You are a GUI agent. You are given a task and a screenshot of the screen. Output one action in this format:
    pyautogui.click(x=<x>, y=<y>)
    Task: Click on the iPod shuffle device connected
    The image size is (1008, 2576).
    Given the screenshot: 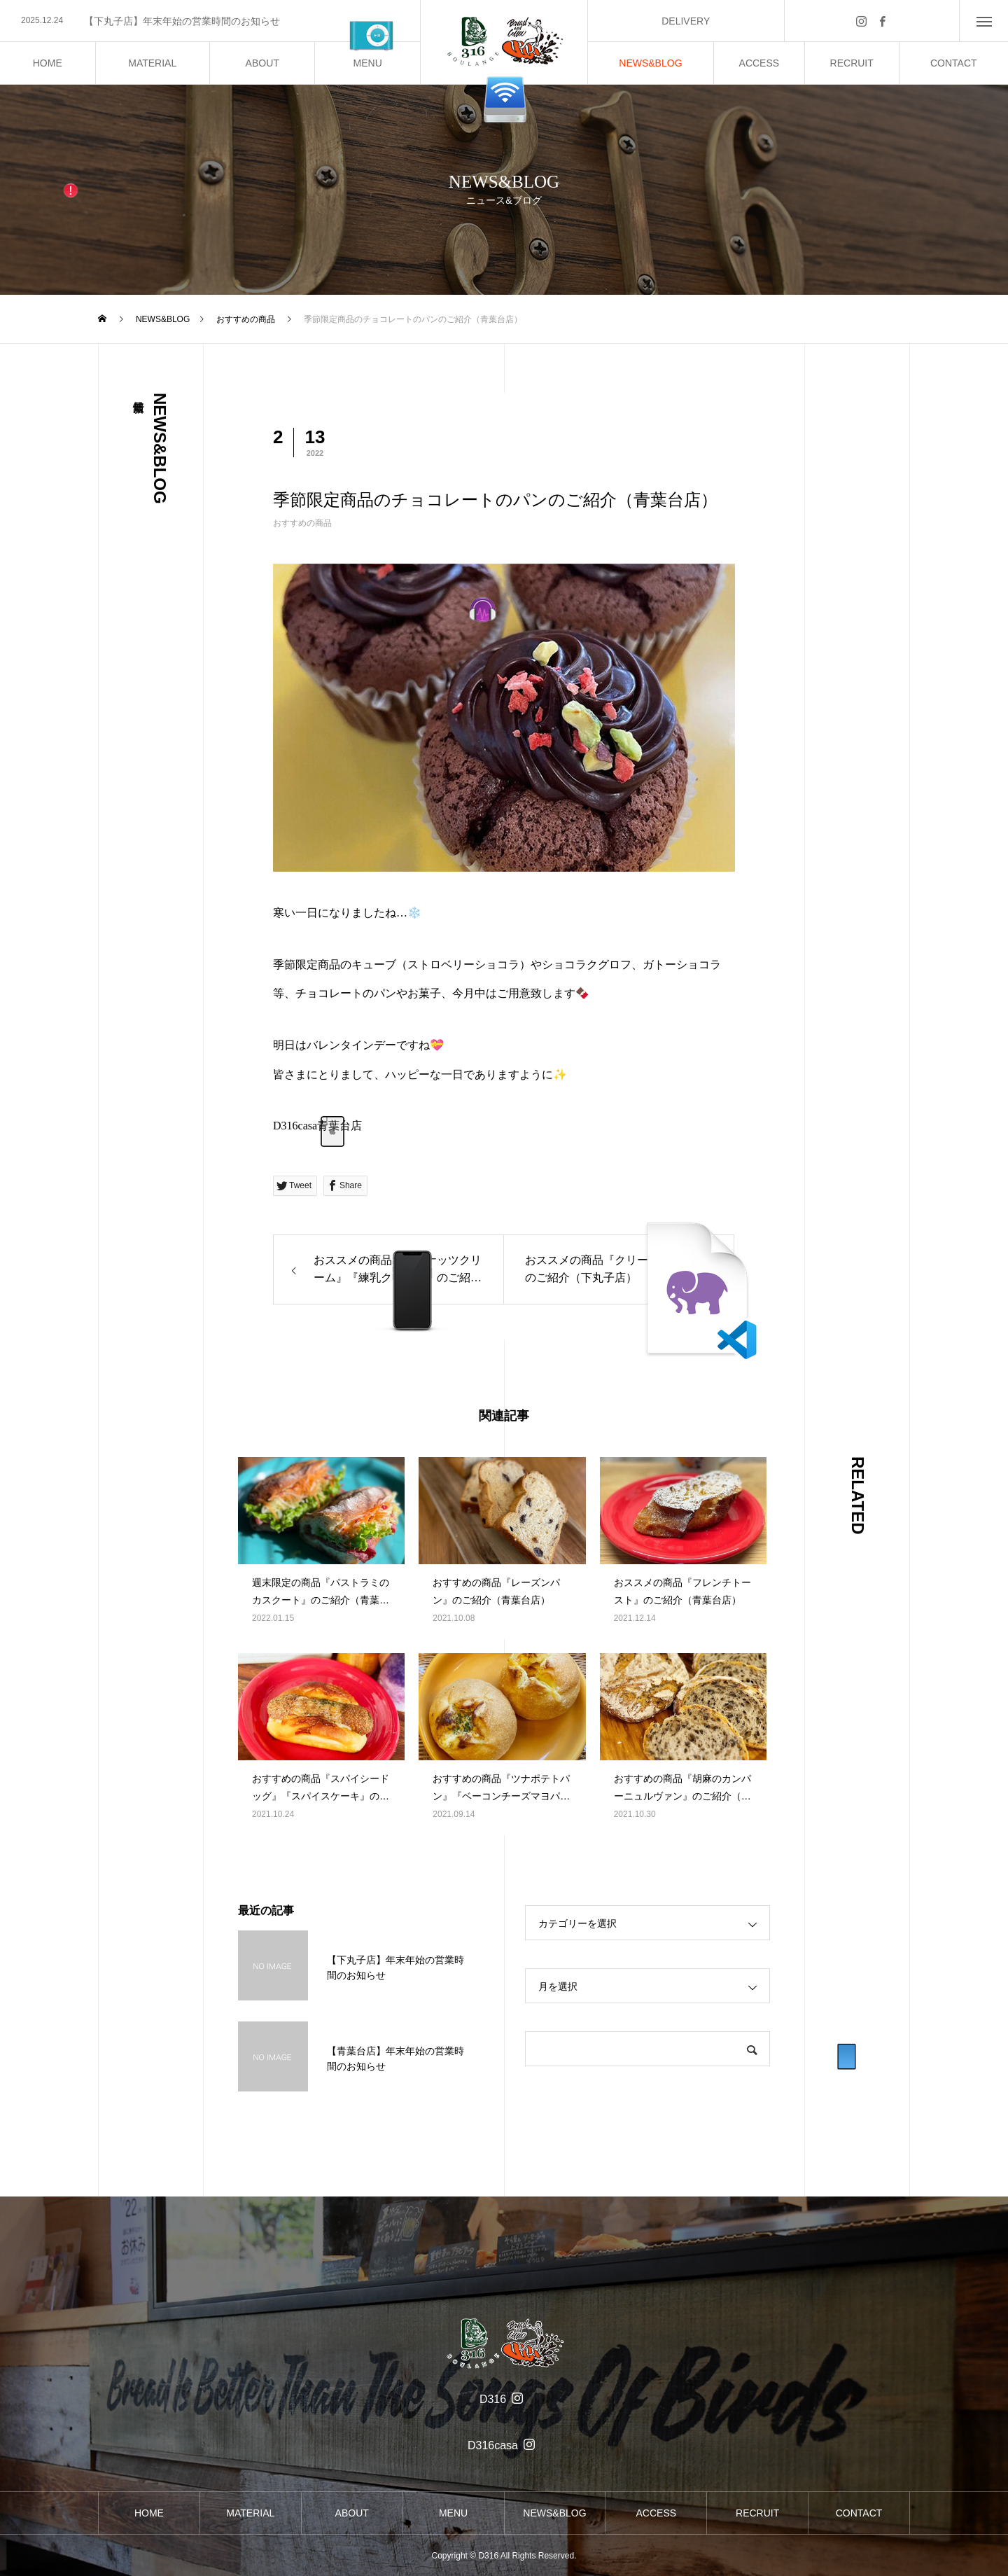 What is the action you would take?
    pyautogui.click(x=371, y=27)
    